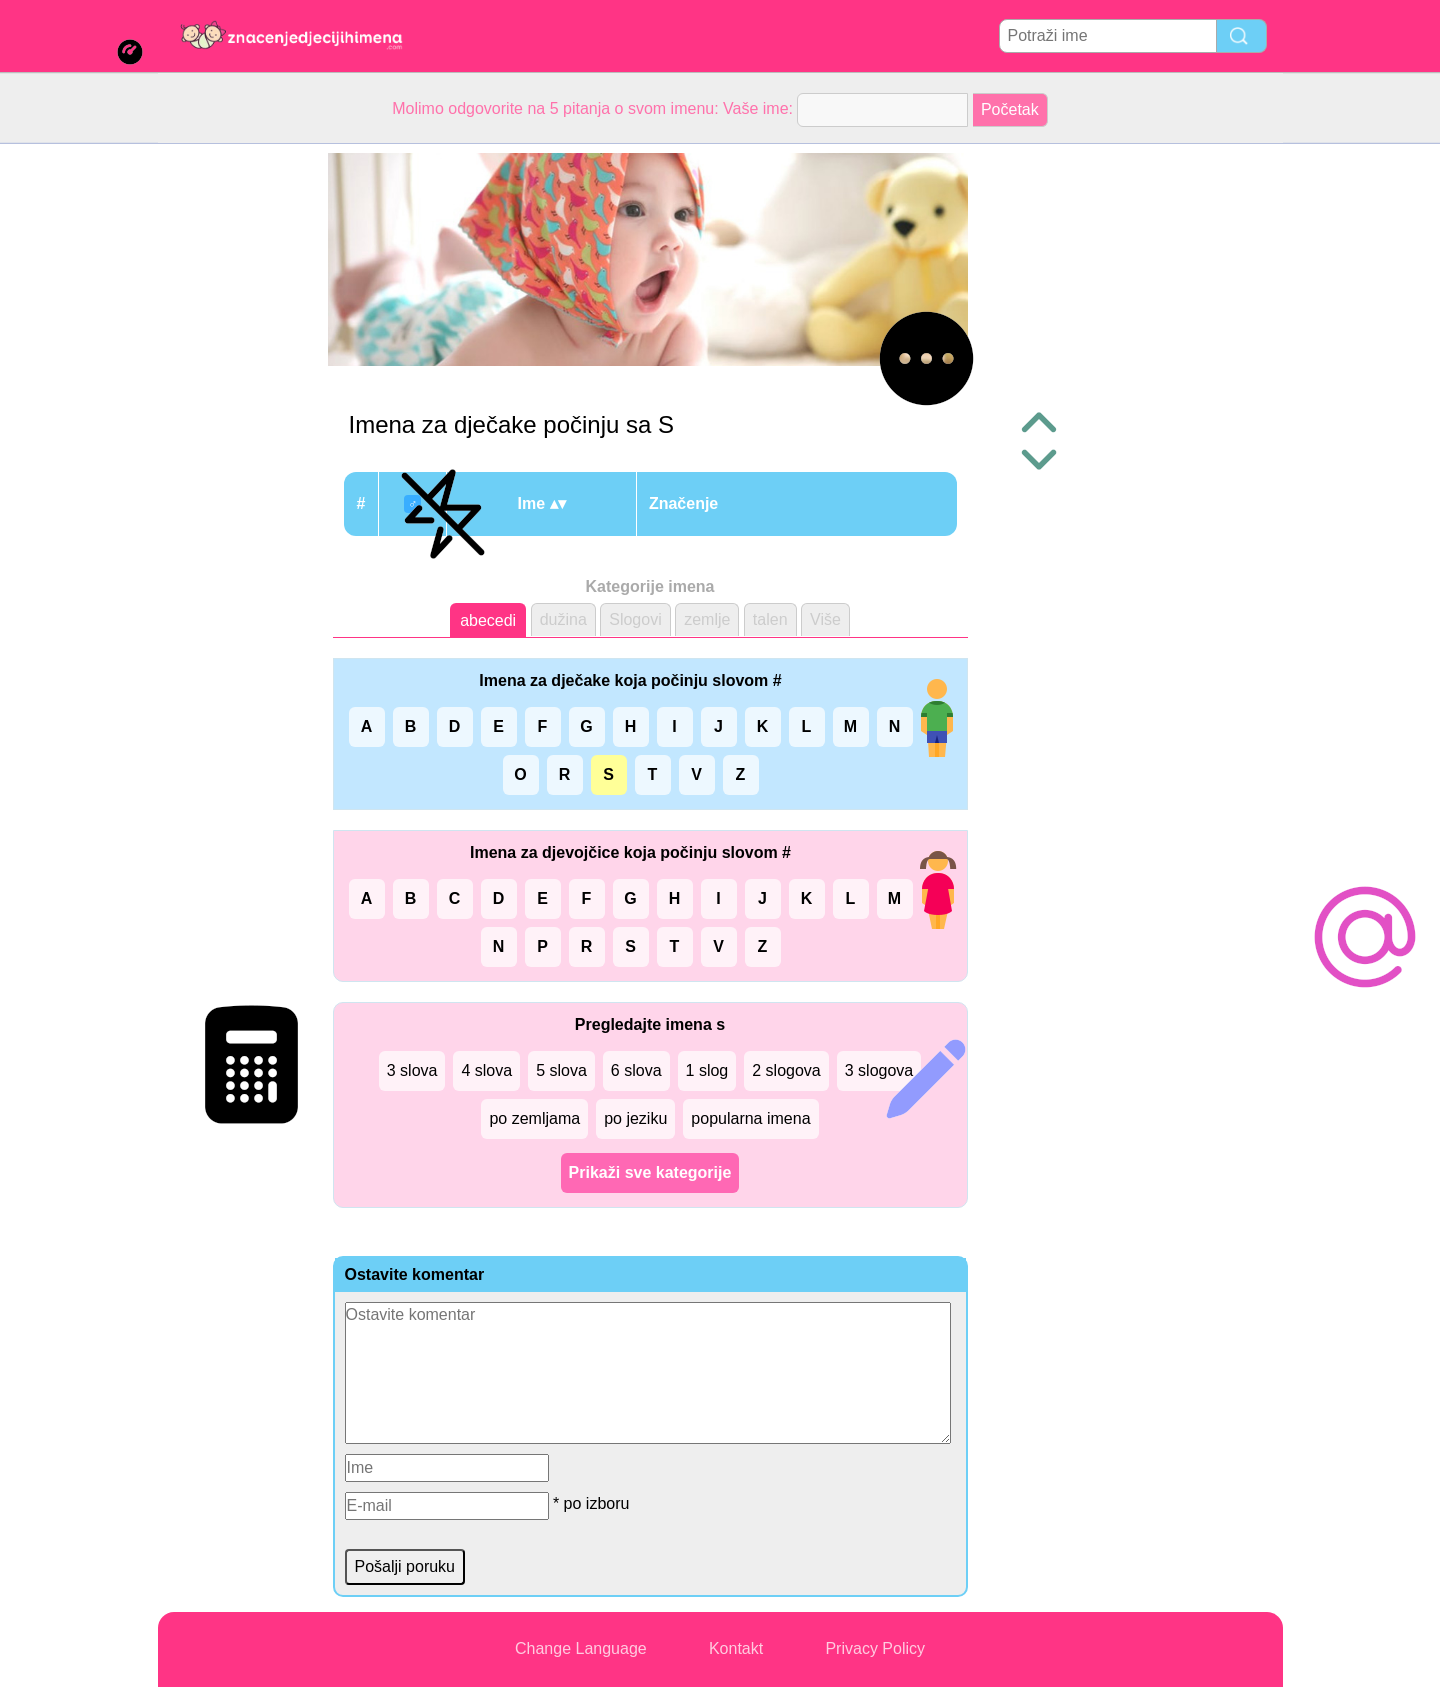  Describe the element at coordinates (926, 1079) in the screenshot. I see `edit content or text` at that location.